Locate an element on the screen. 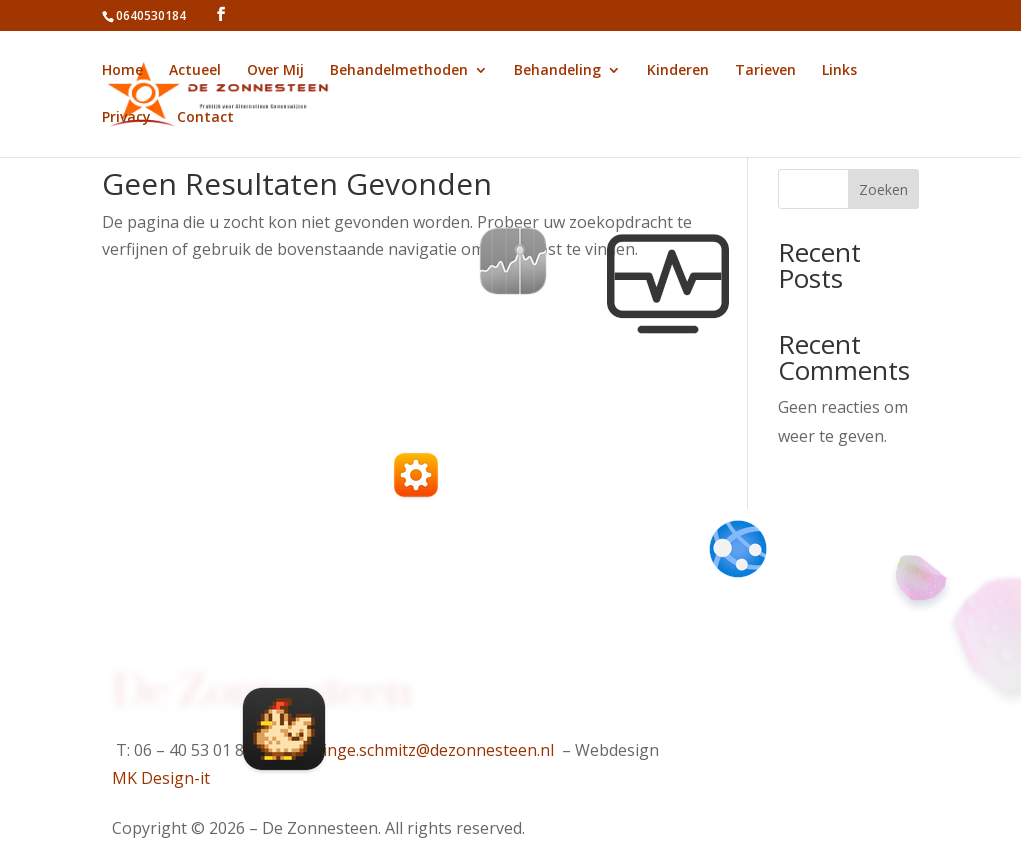 This screenshot has height=861, width=1021. launch Stardew Valley game is located at coordinates (284, 729).